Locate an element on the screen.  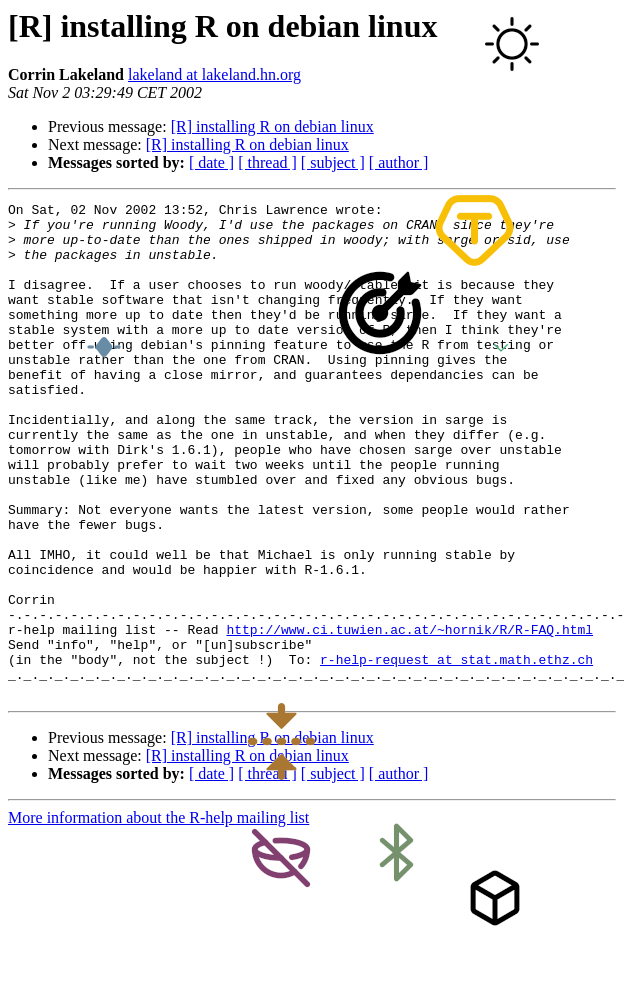
expand a dropdown menu or collapsible section is located at coordinates (501, 348).